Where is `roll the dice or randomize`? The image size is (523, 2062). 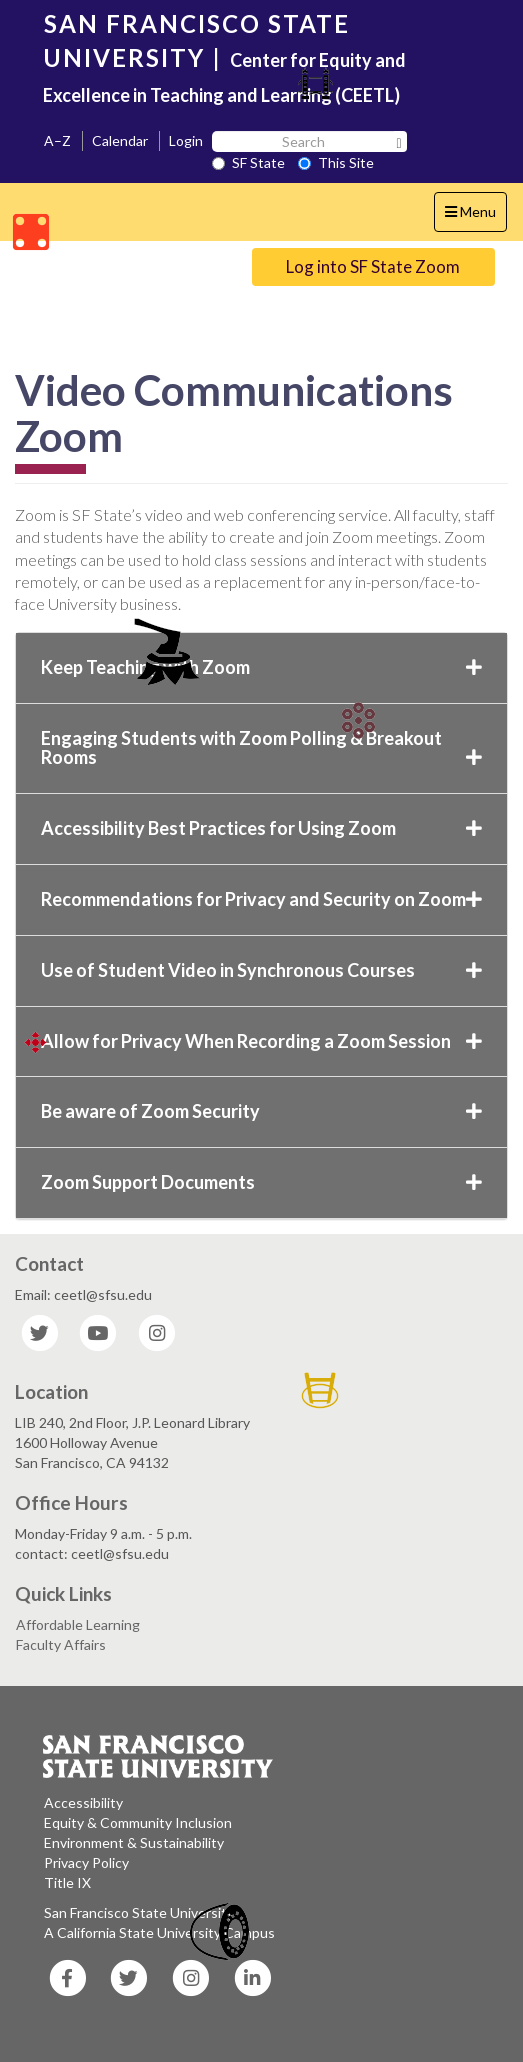
roll the dice or randomize is located at coordinates (31, 232).